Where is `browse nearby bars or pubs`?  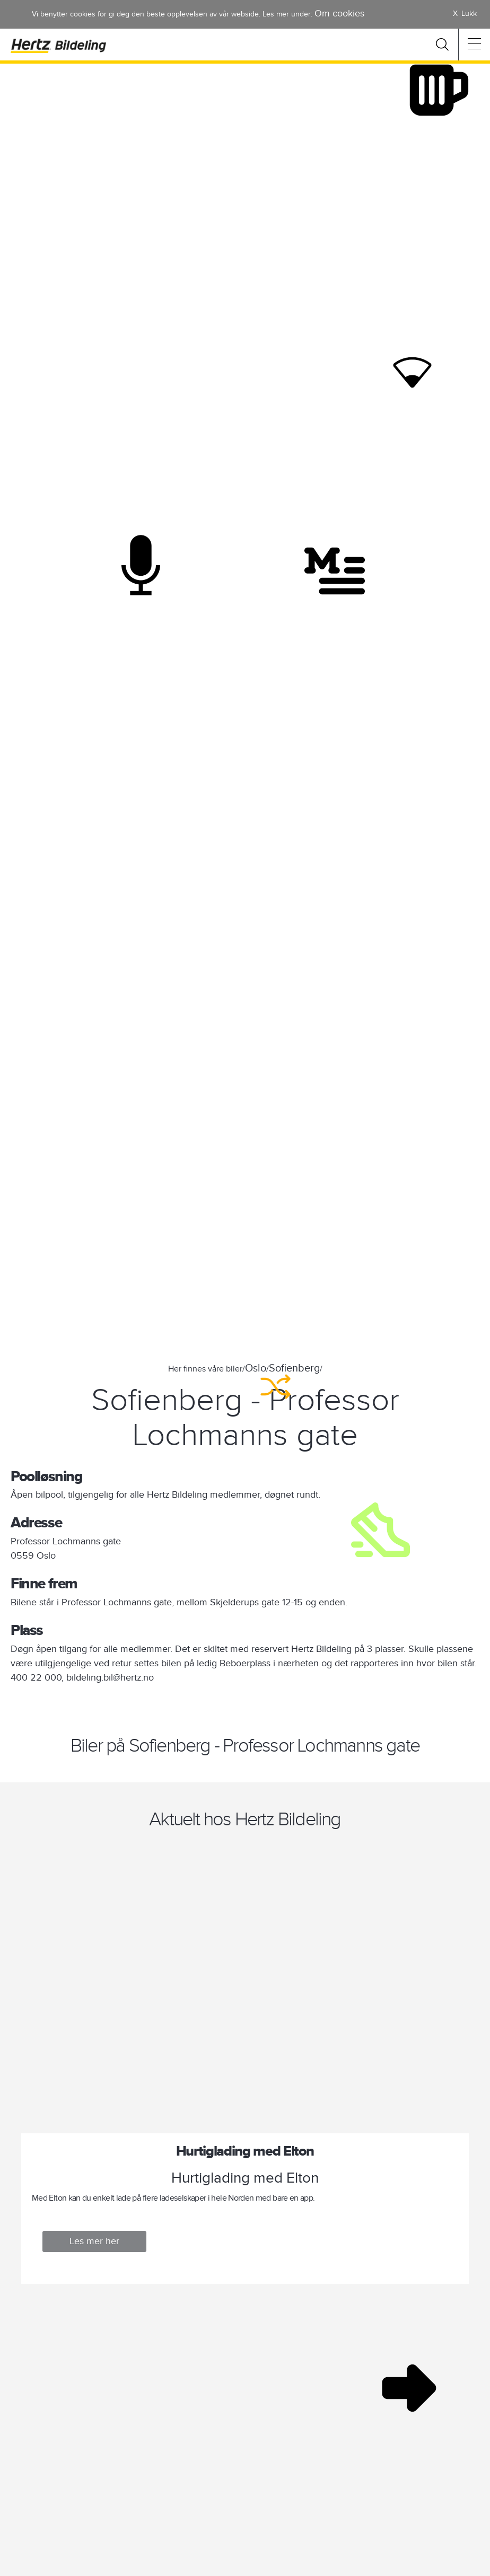
browse nearby bars or pubs is located at coordinates (435, 90).